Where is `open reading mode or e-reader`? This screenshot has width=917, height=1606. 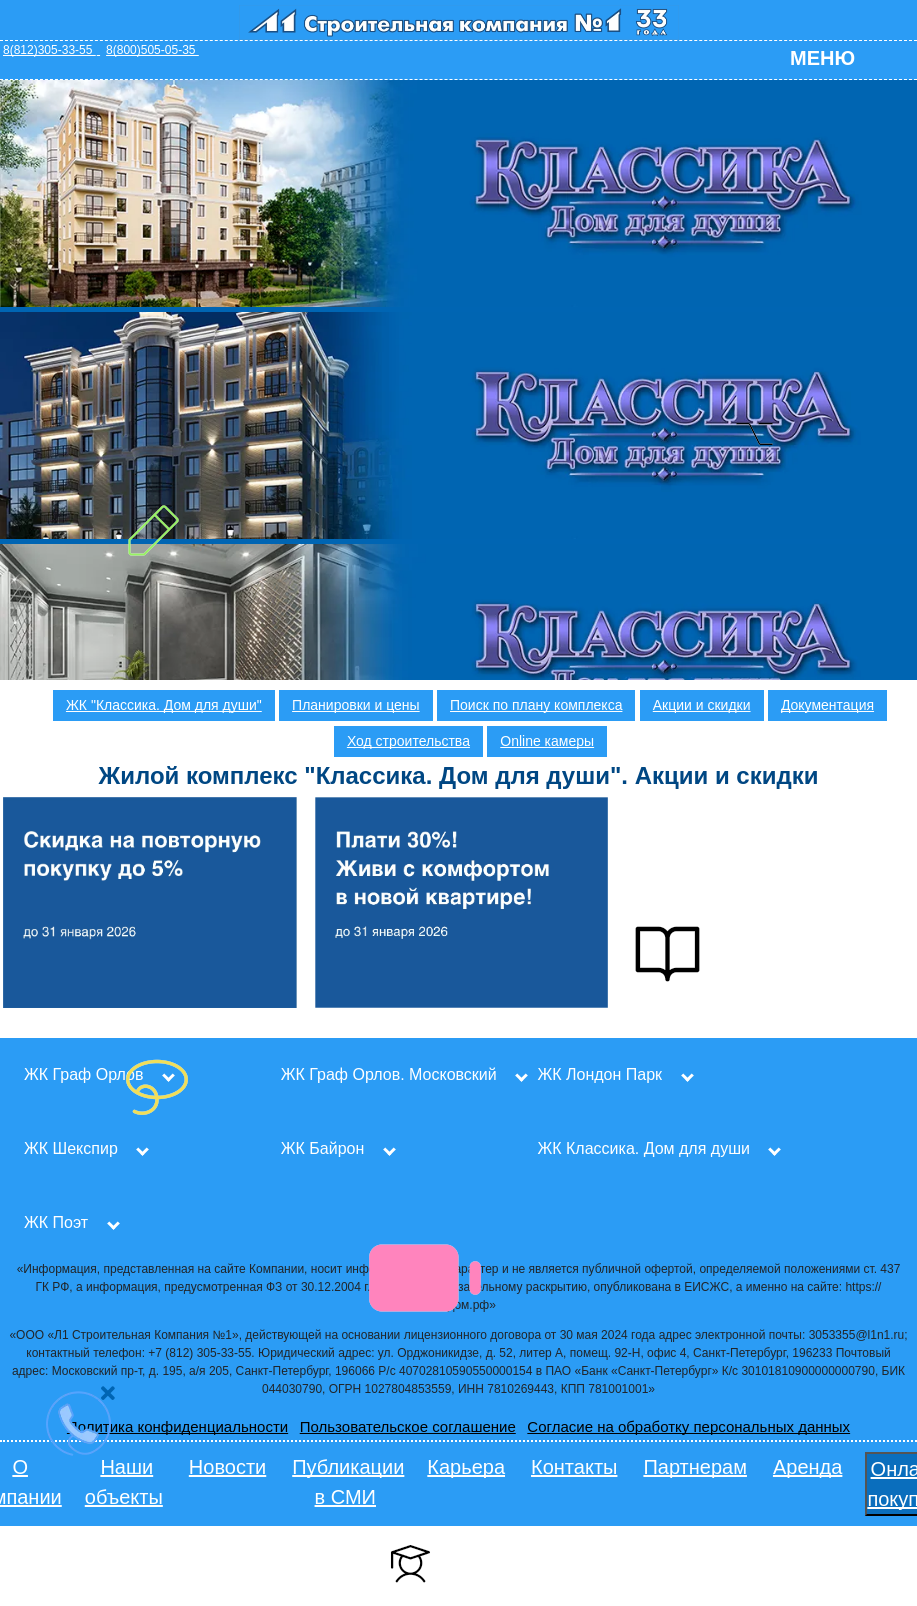
open reading mode or e-reader is located at coordinates (667, 949).